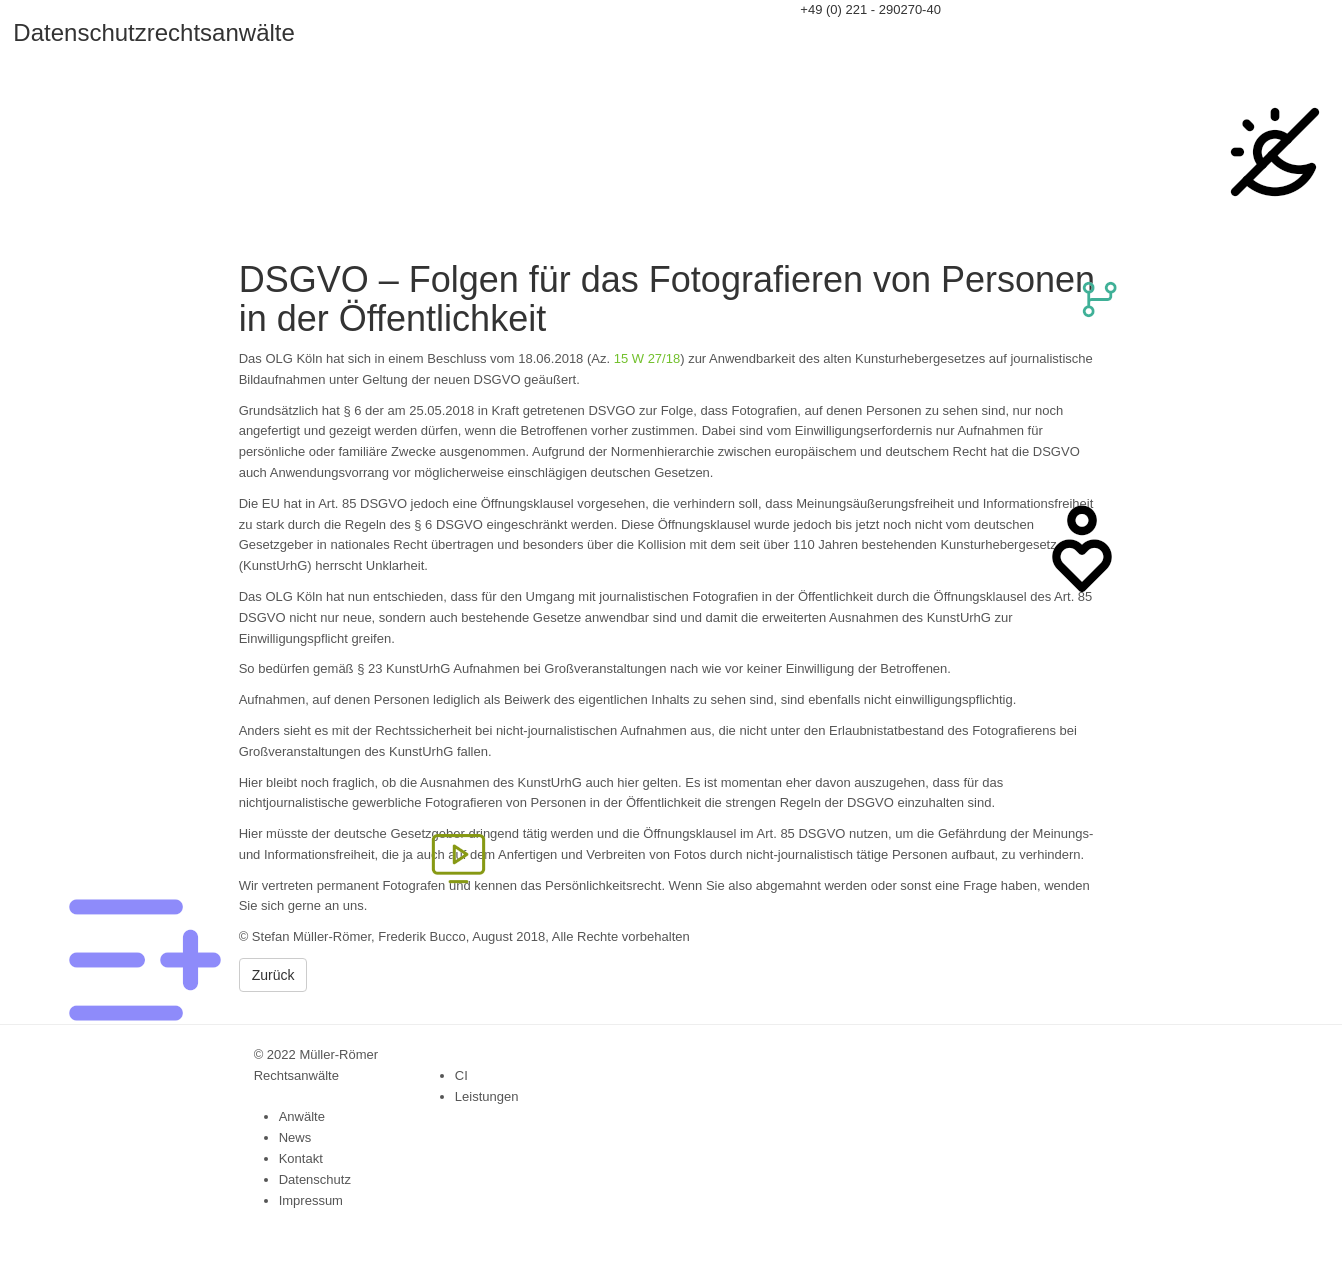 The width and height of the screenshot is (1342, 1263). I want to click on add a new item to the list, so click(145, 960).